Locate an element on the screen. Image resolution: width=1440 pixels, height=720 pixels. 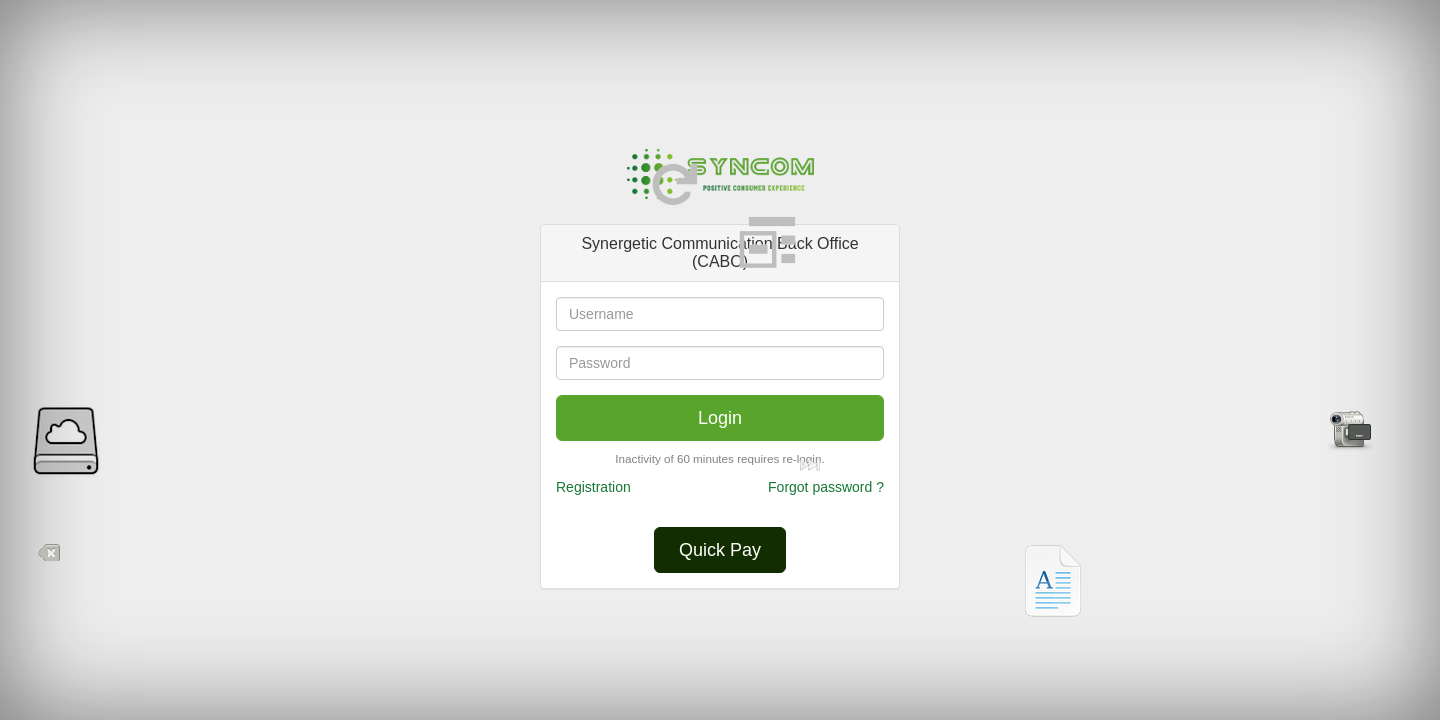
access iCloud drive storage is located at coordinates (66, 442).